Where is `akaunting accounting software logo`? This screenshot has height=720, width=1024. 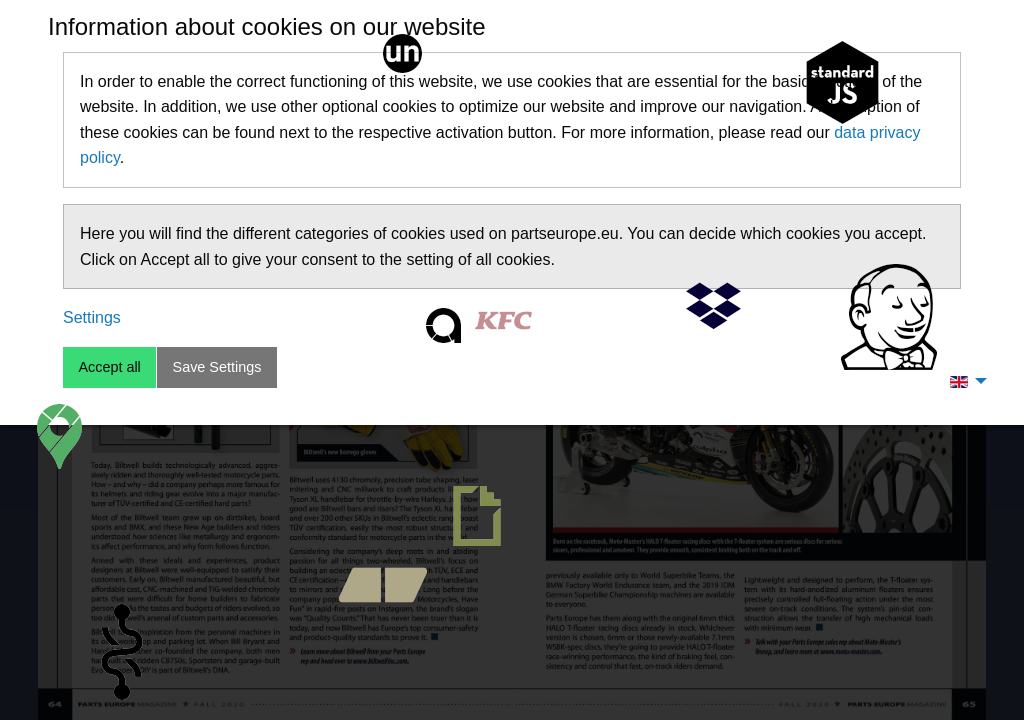 akaunting accounting software logo is located at coordinates (443, 325).